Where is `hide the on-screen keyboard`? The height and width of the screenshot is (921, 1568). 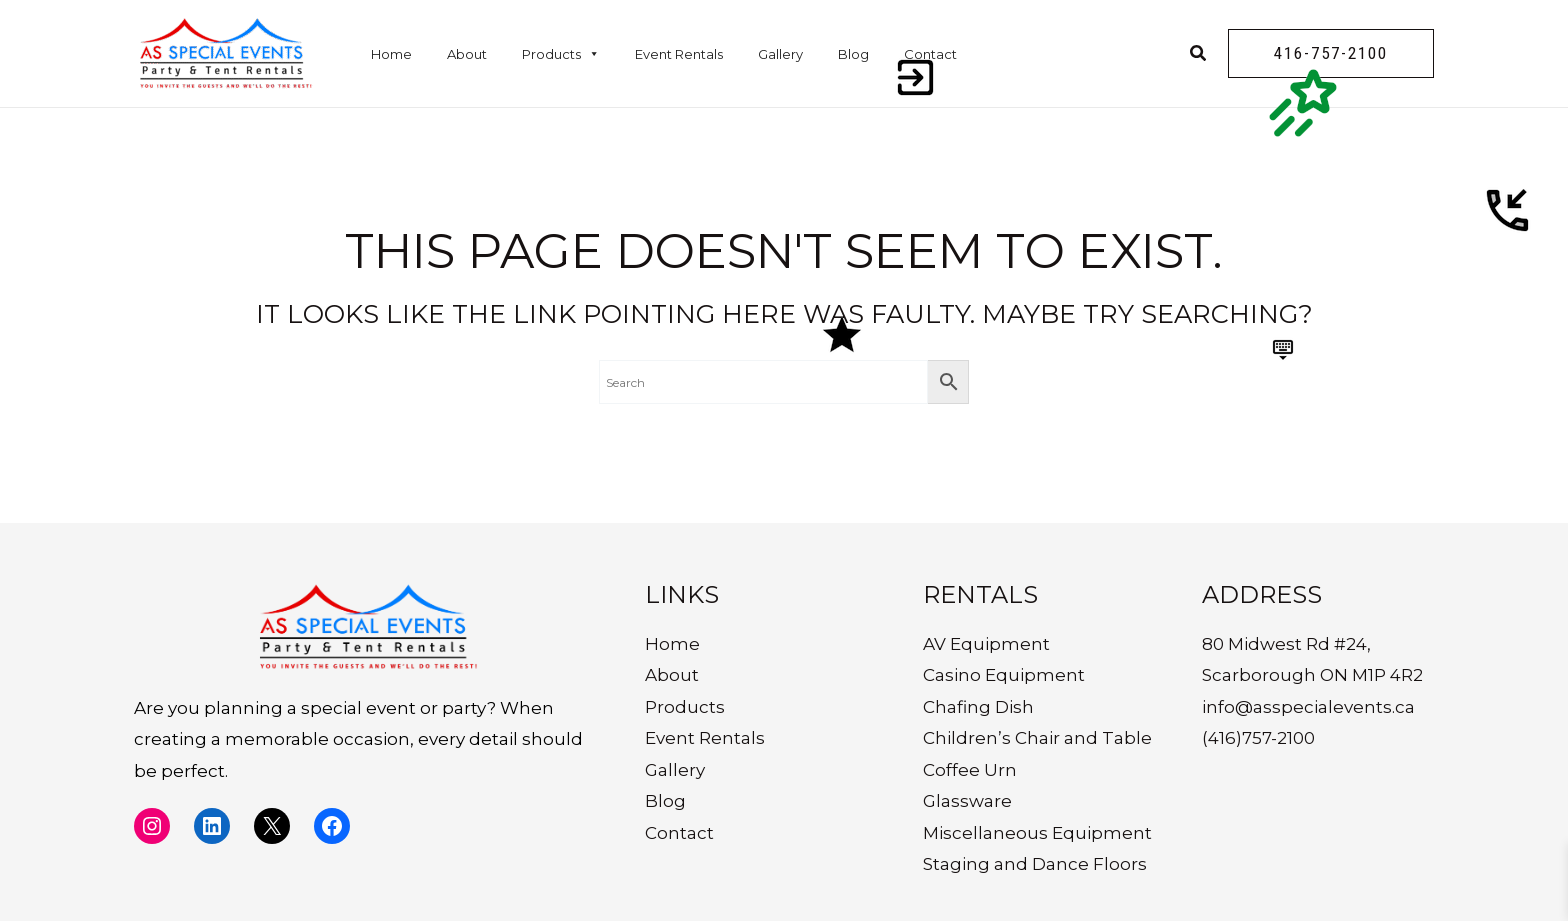
hide the on-screen keyboard is located at coordinates (1283, 349).